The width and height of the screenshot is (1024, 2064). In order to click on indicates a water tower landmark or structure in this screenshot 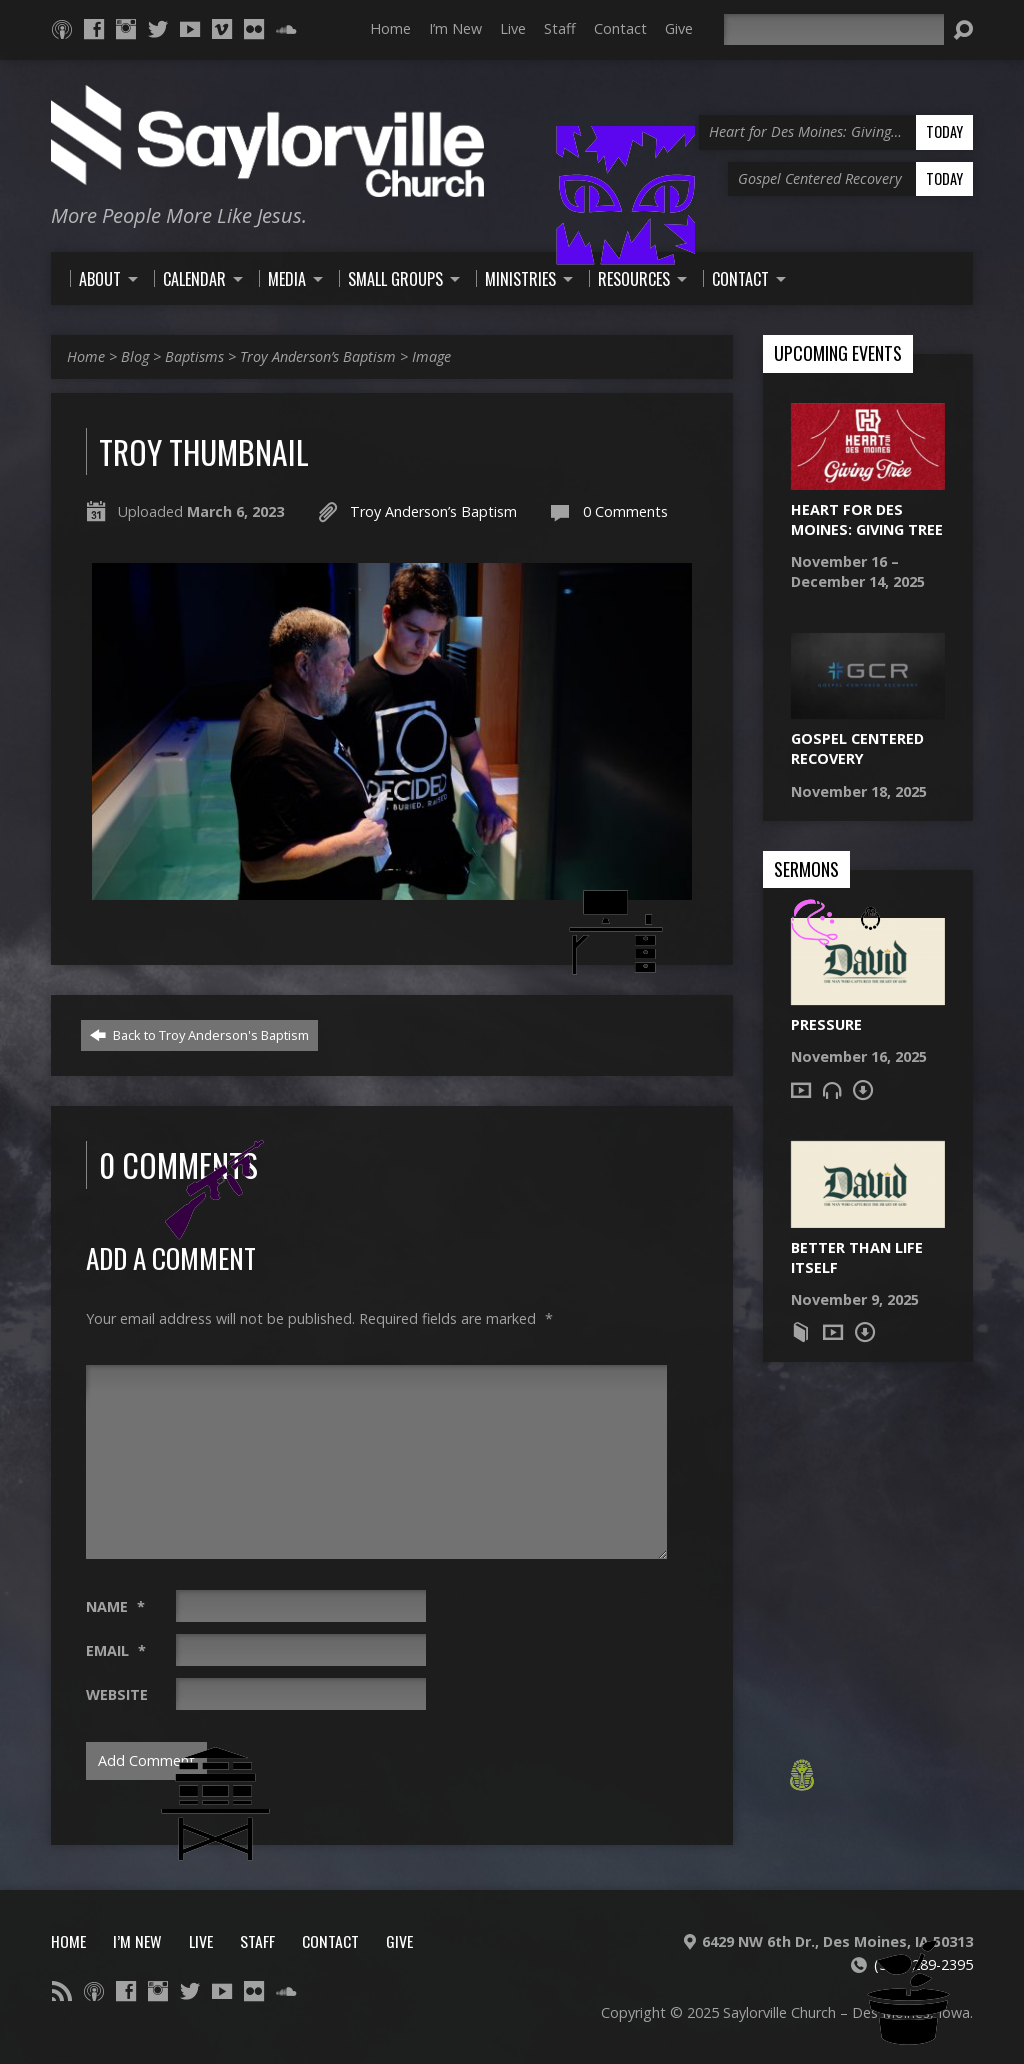, I will do `click(215, 1802)`.